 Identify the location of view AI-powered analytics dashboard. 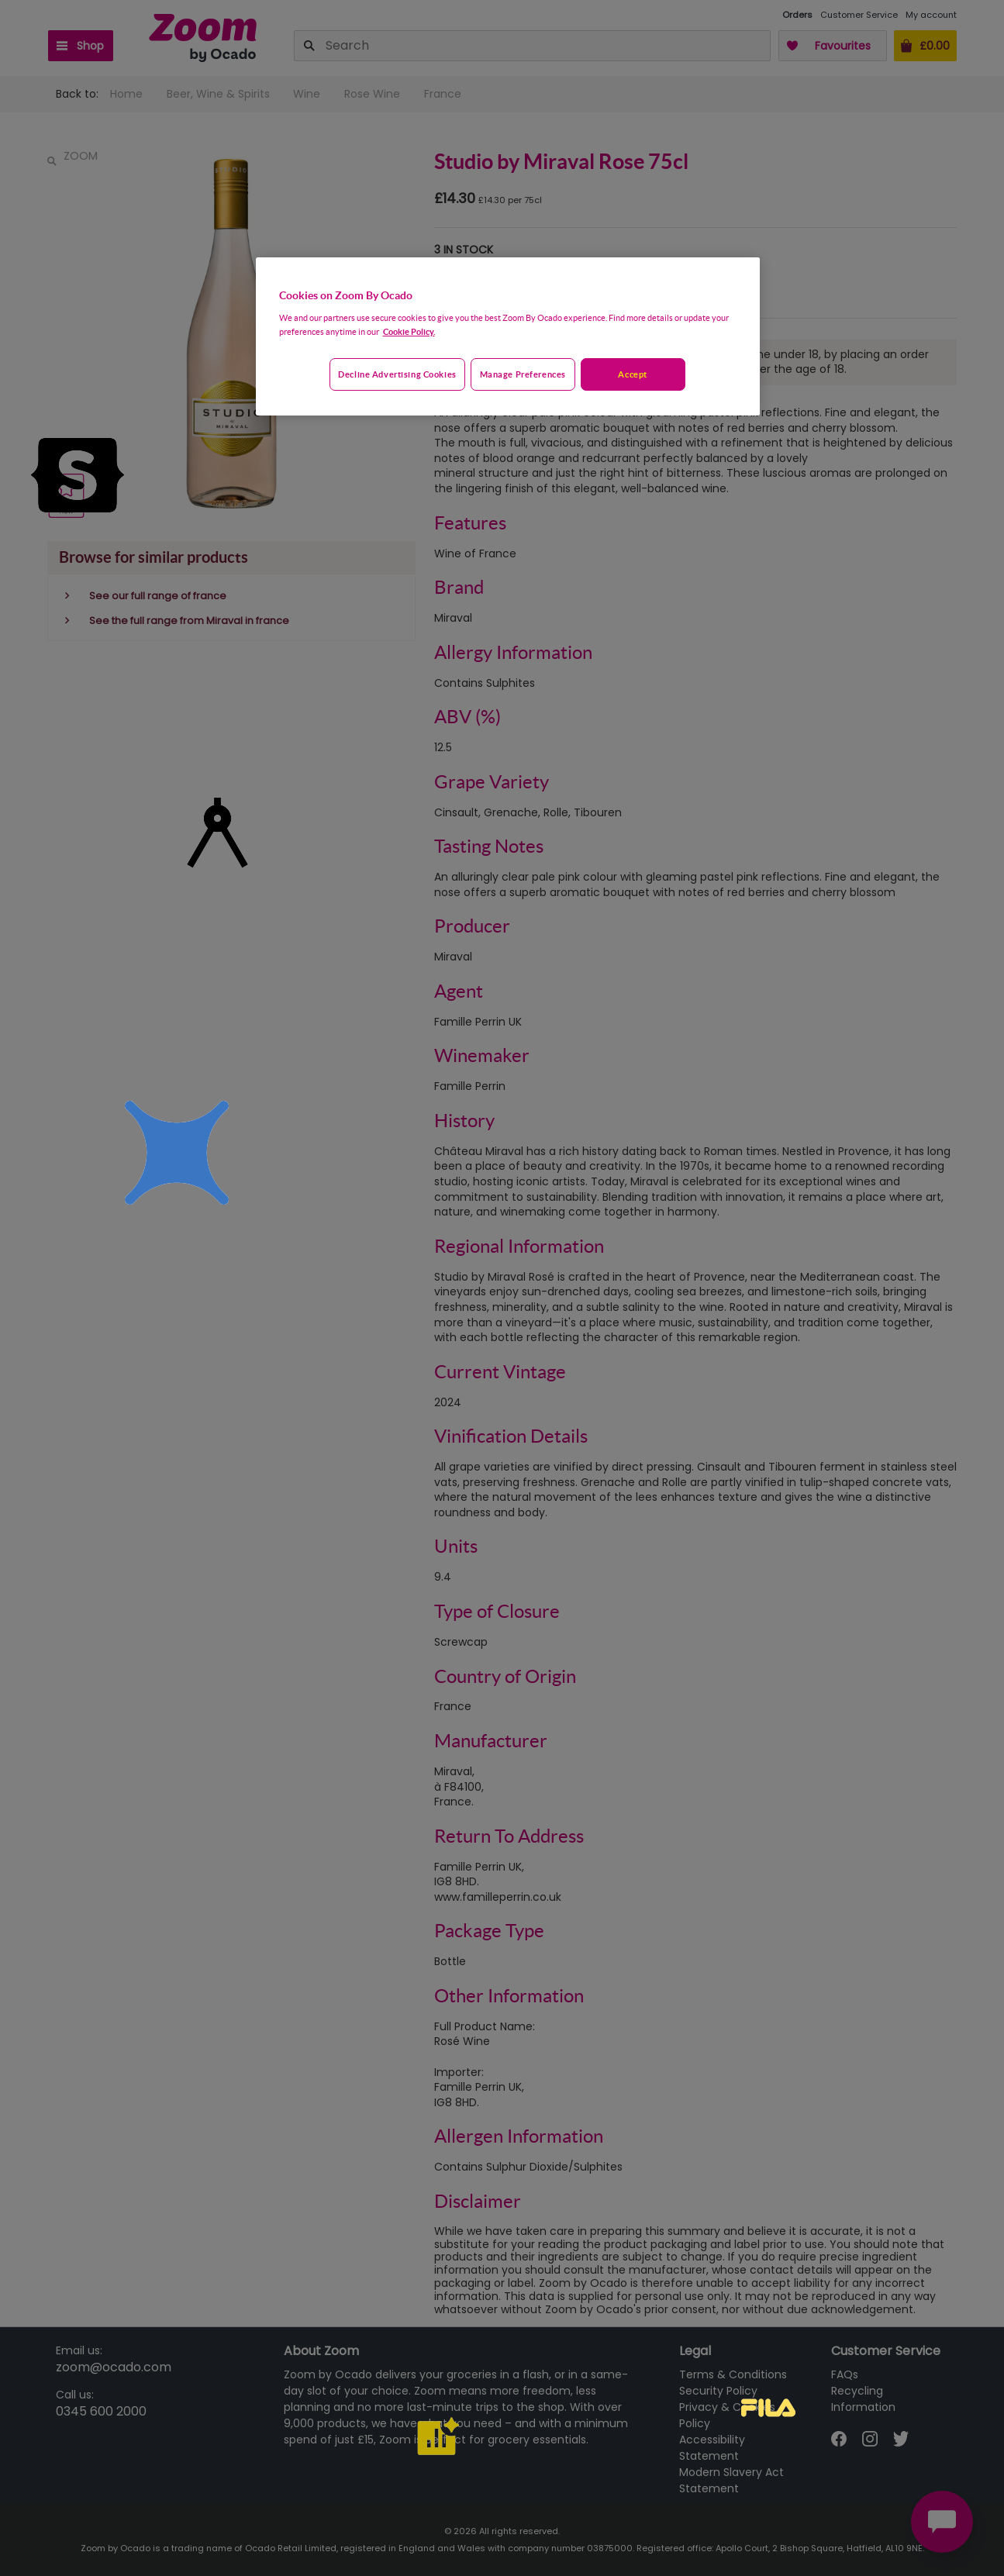
(436, 2438).